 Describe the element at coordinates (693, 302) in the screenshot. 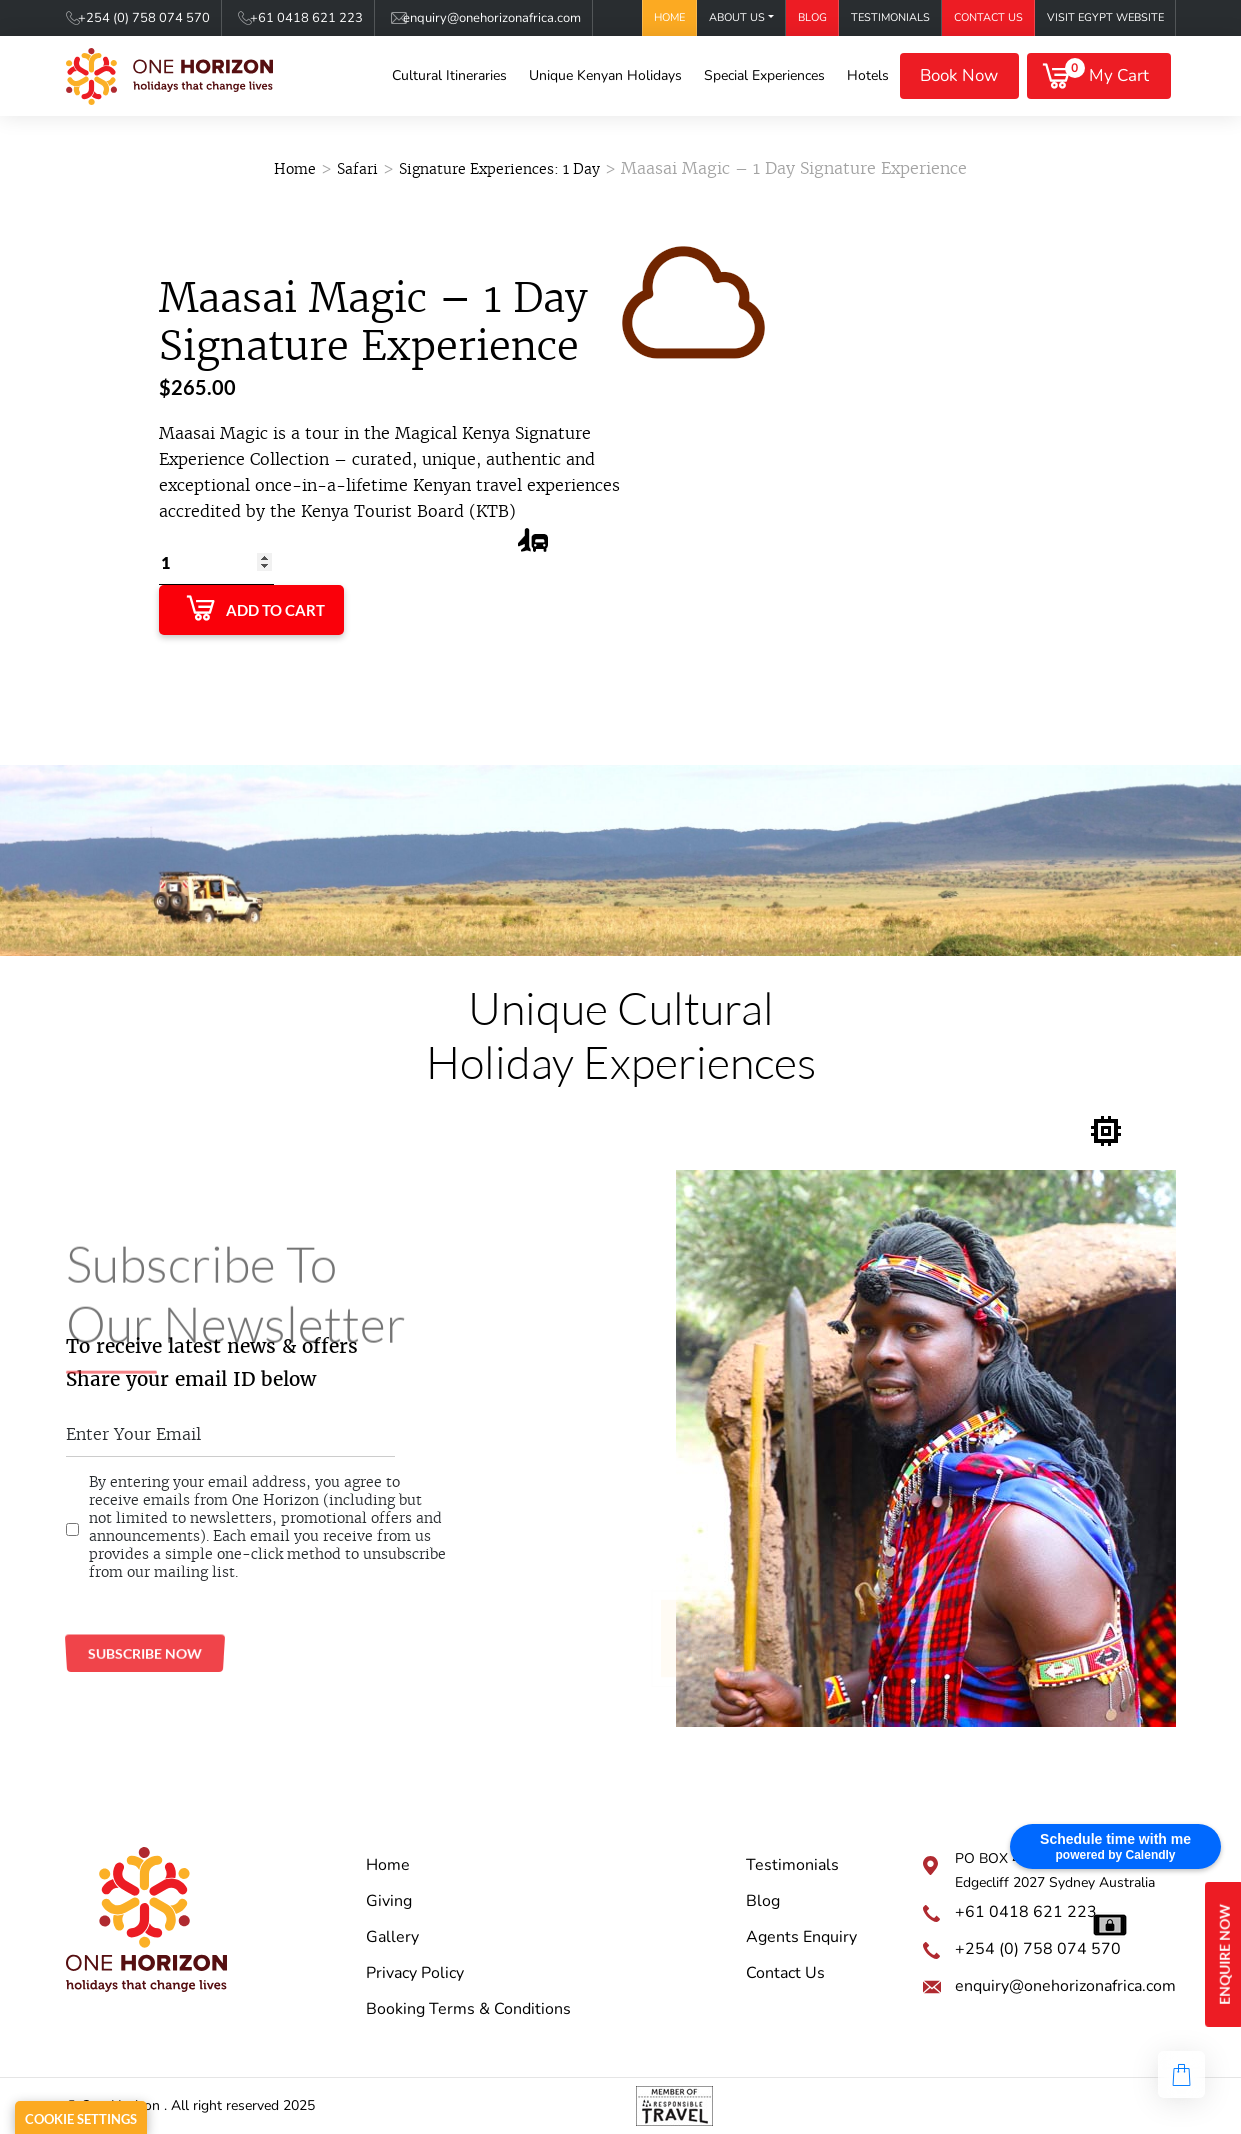

I see `access cloud storage` at that location.